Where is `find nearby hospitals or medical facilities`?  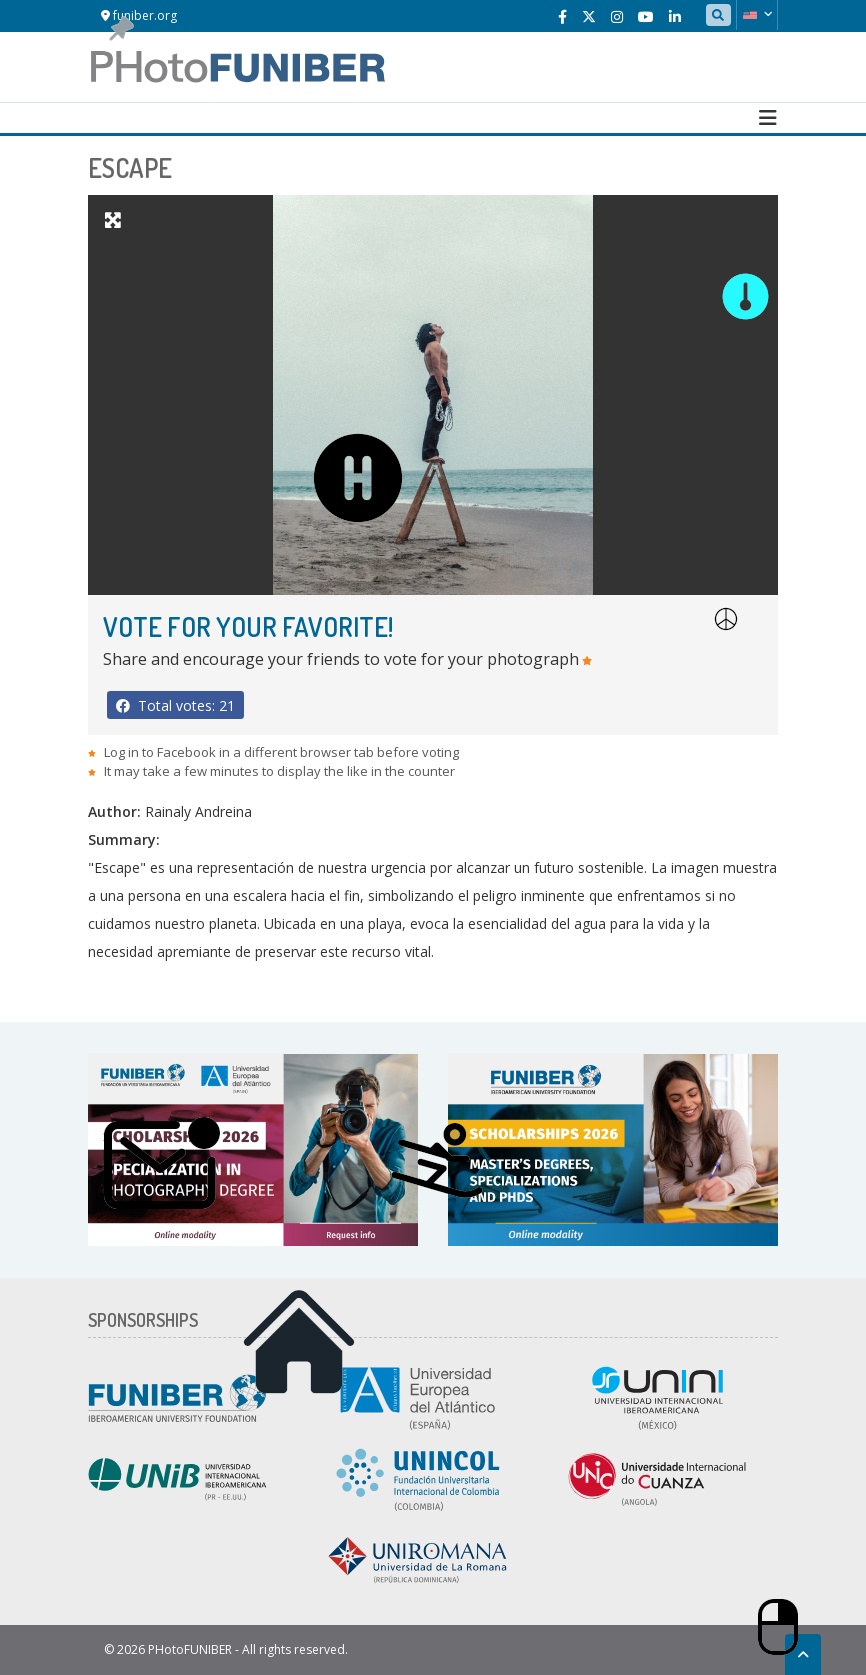 find nearby hospitals or medical facilities is located at coordinates (358, 478).